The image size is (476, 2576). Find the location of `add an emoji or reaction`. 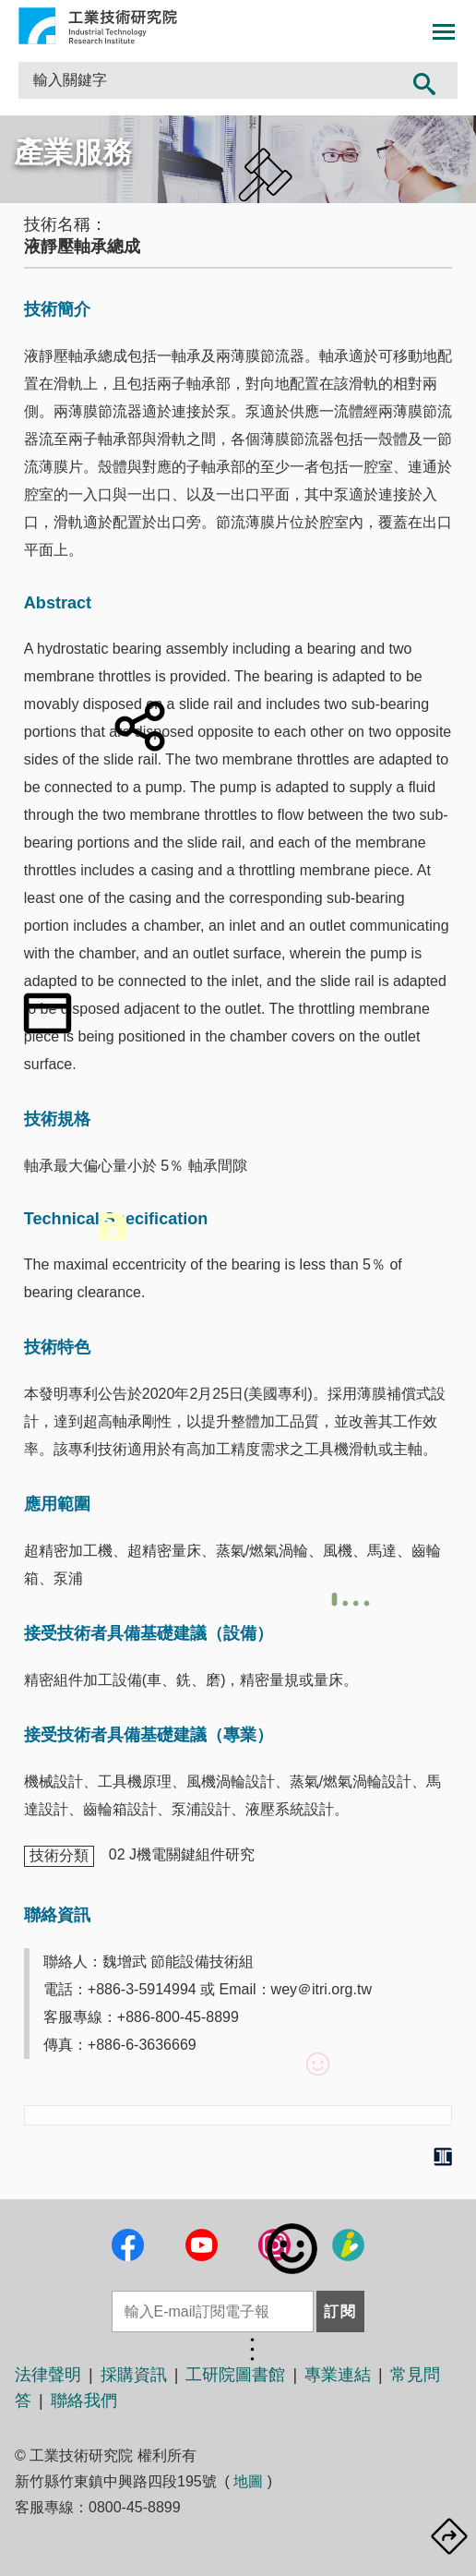

add an emoji or reaction is located at coordinates (292, 2248).